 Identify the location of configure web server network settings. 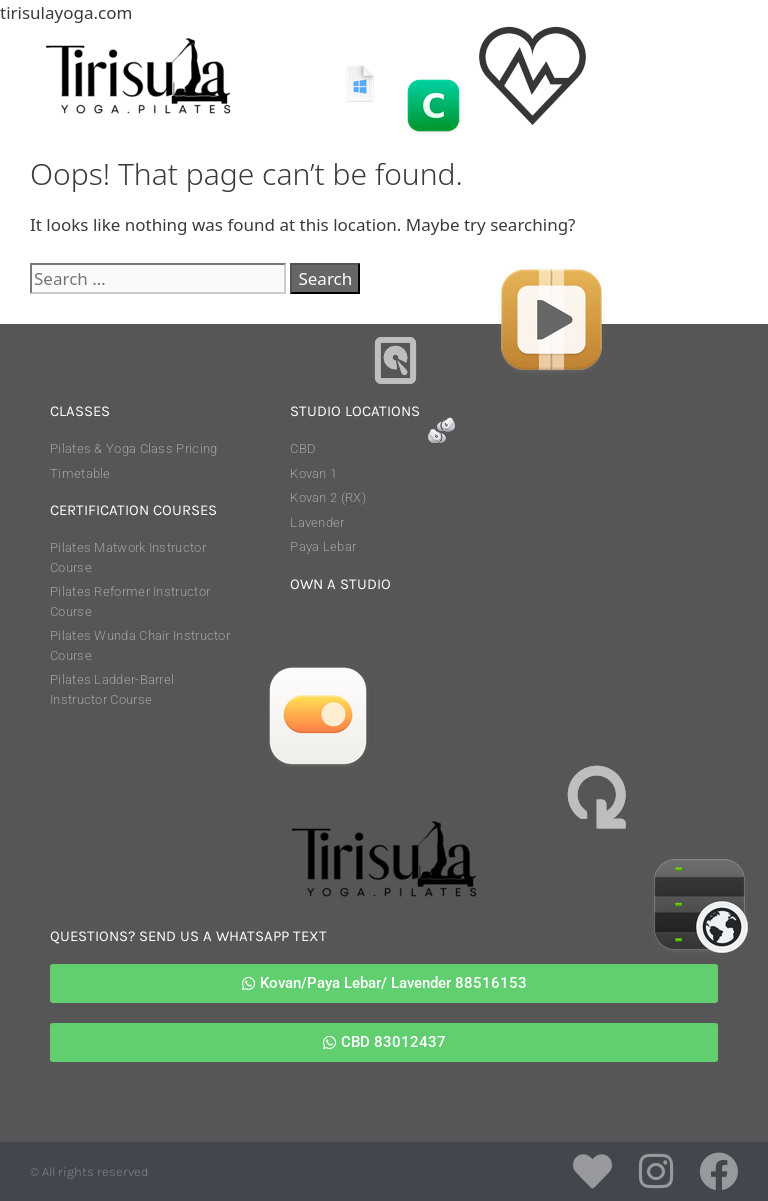
(699, 904).